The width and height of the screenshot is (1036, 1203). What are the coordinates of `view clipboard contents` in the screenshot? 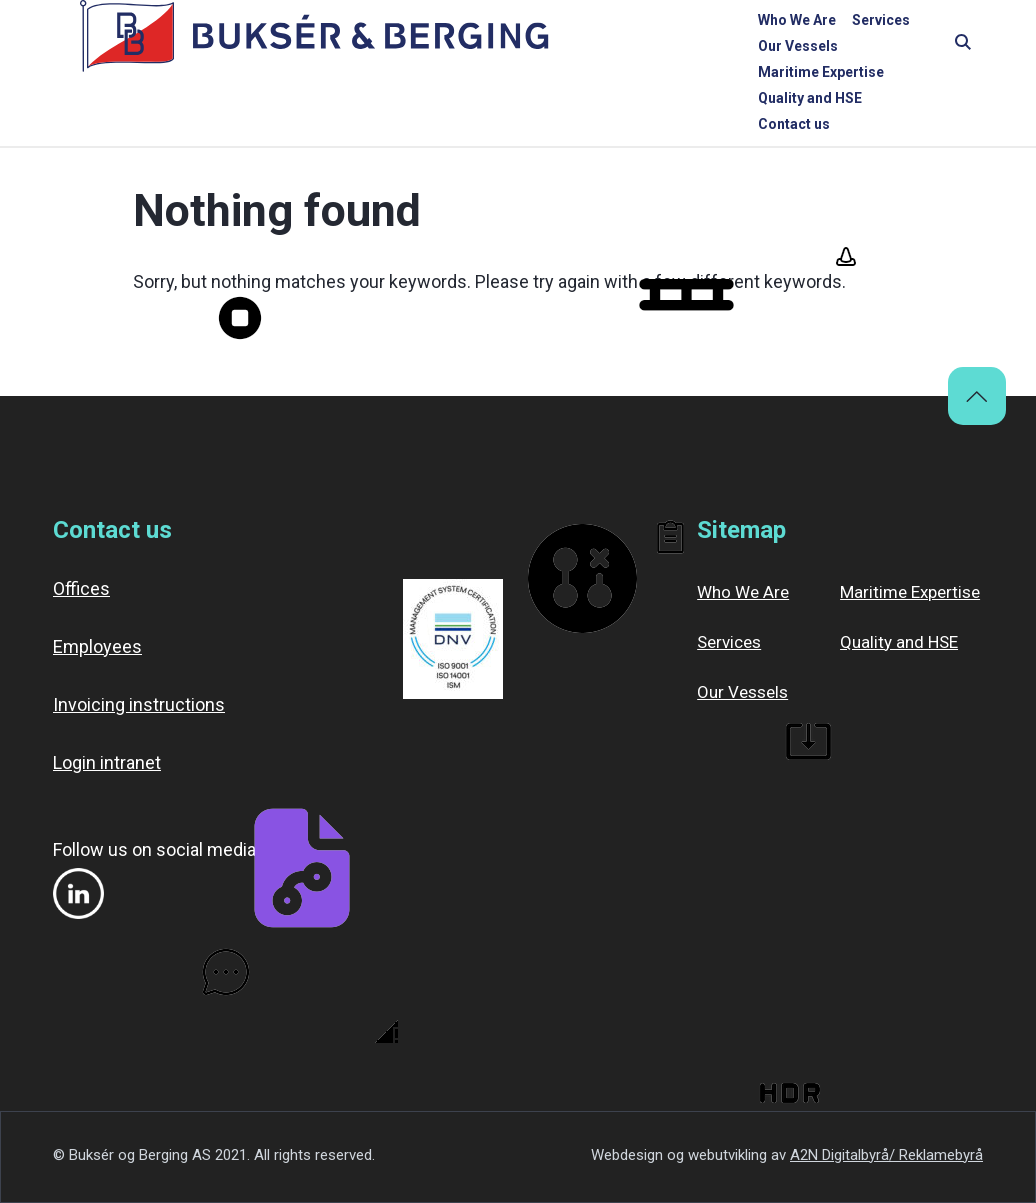 It's located at (670, 537).